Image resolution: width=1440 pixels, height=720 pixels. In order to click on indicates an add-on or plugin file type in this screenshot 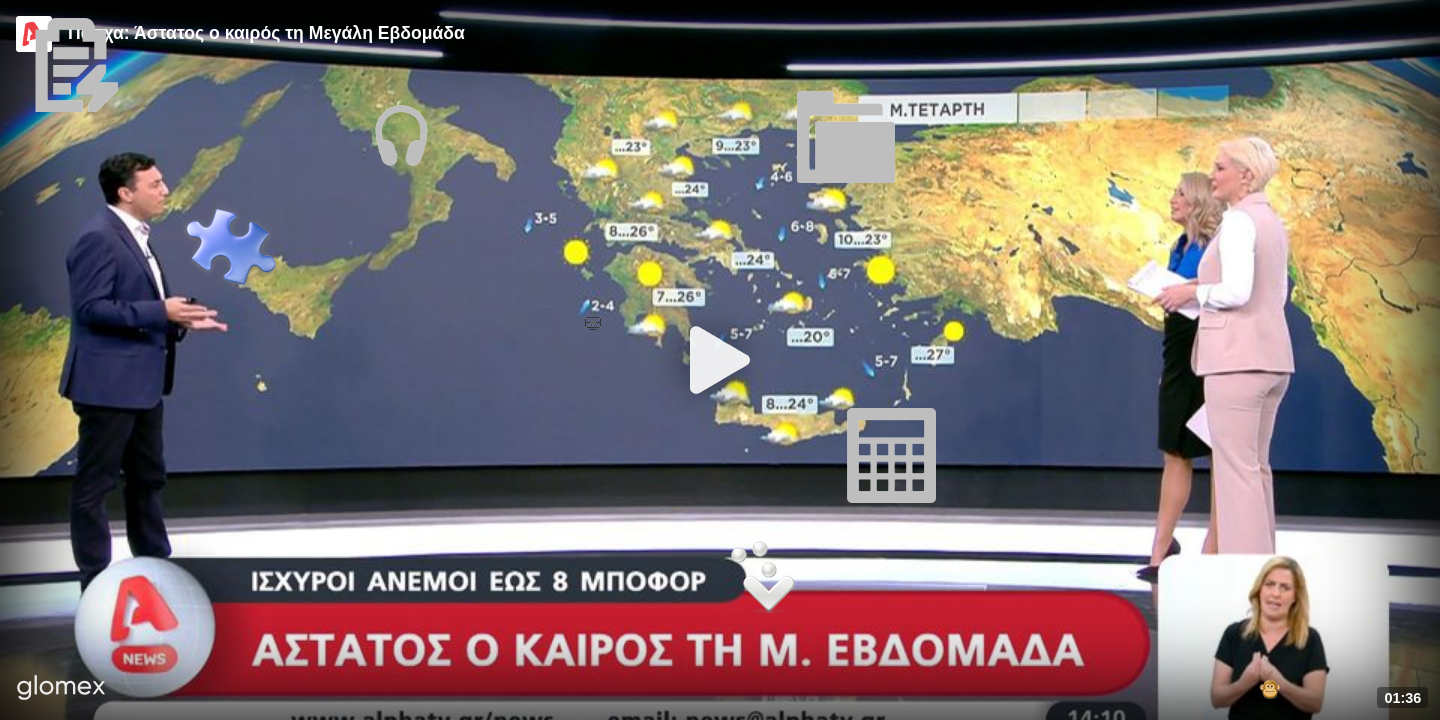, I will do `click(229, 246)`.